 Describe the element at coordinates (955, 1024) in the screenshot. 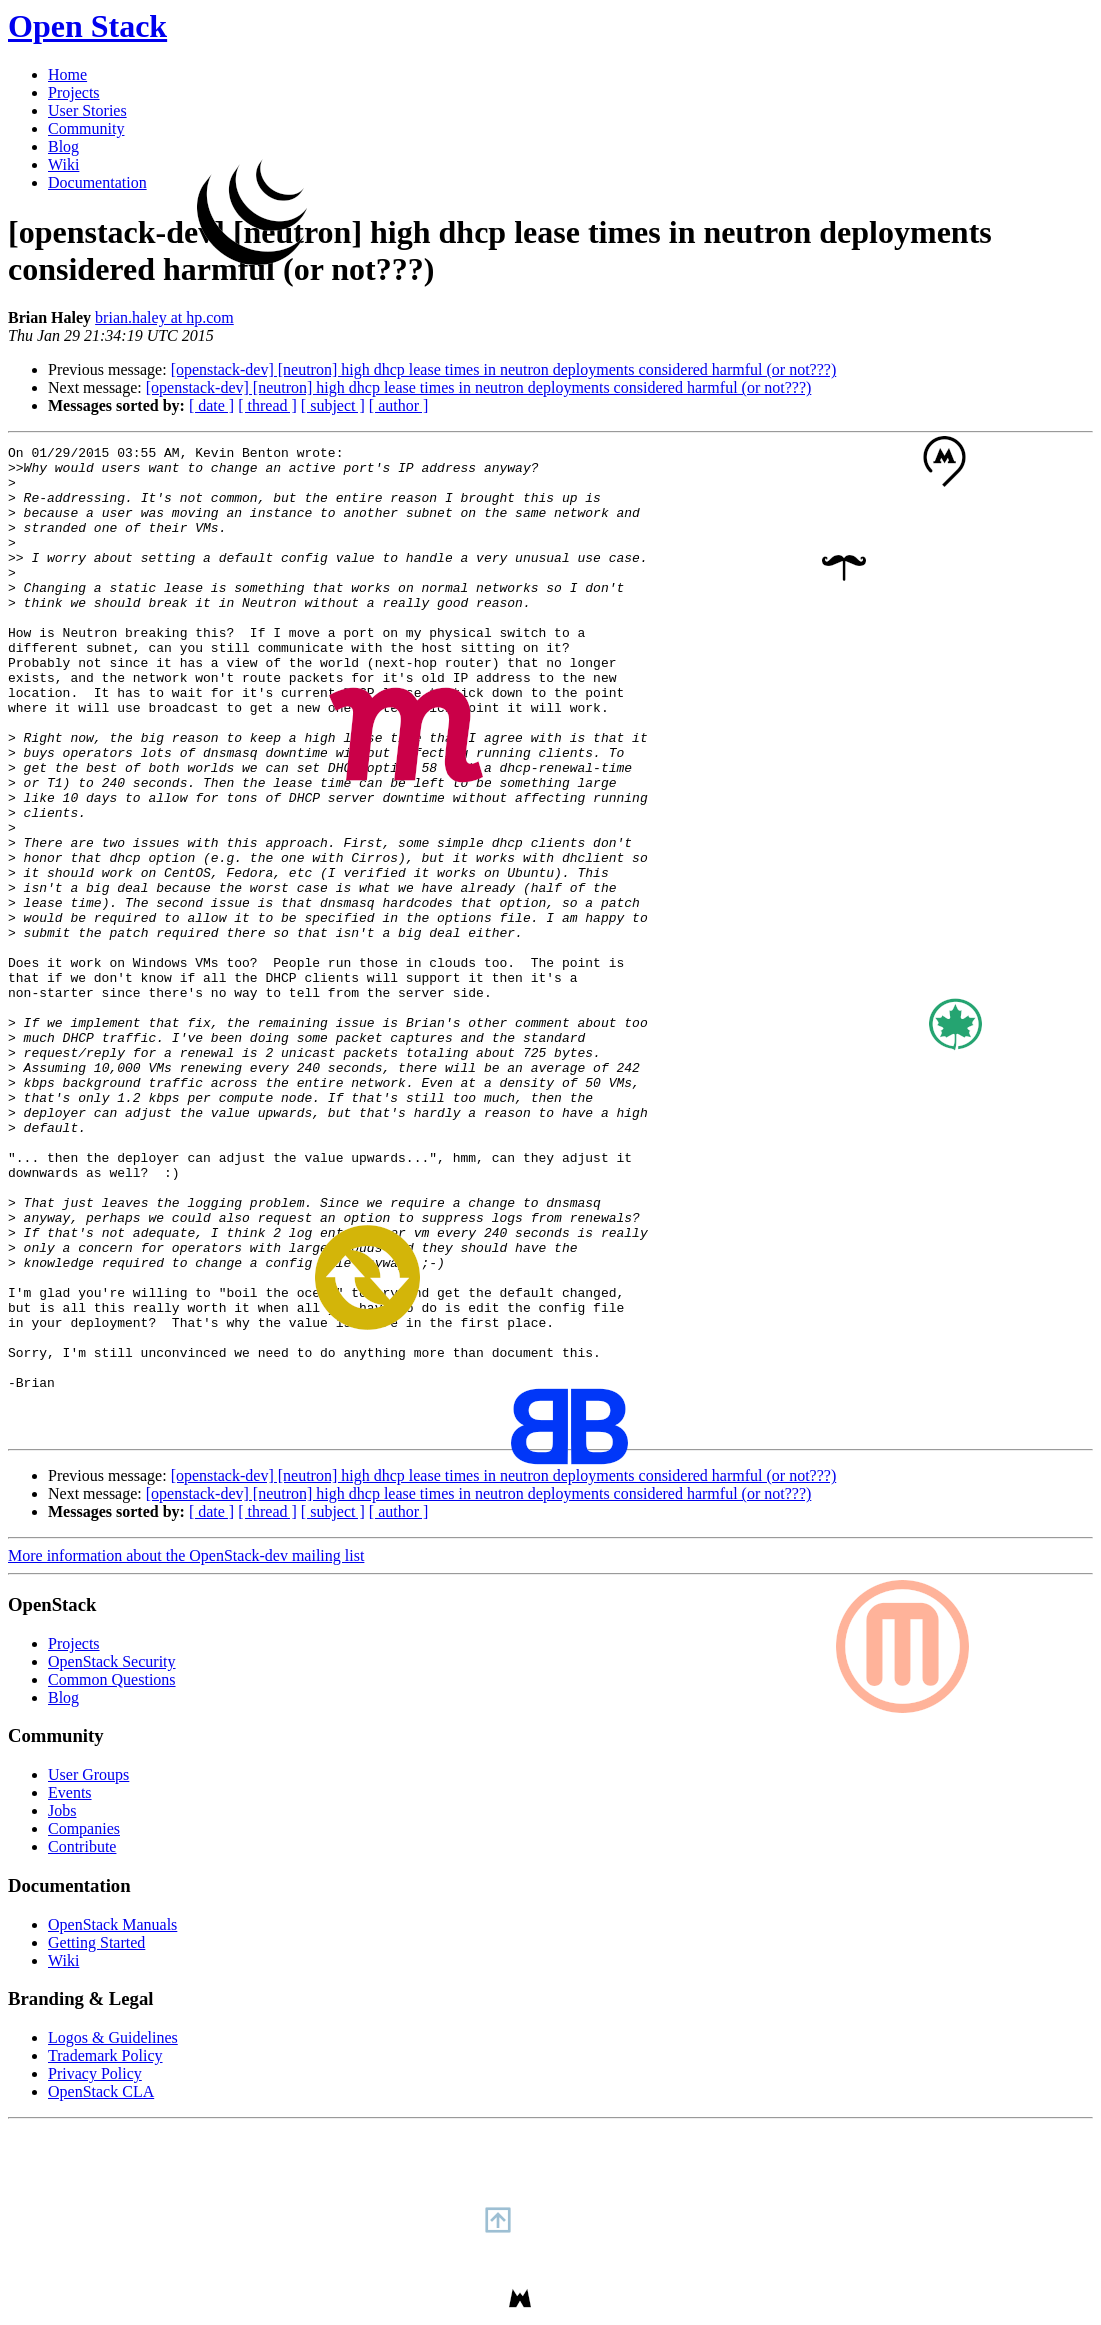

I see `open the Air Canada app or website` at that location.